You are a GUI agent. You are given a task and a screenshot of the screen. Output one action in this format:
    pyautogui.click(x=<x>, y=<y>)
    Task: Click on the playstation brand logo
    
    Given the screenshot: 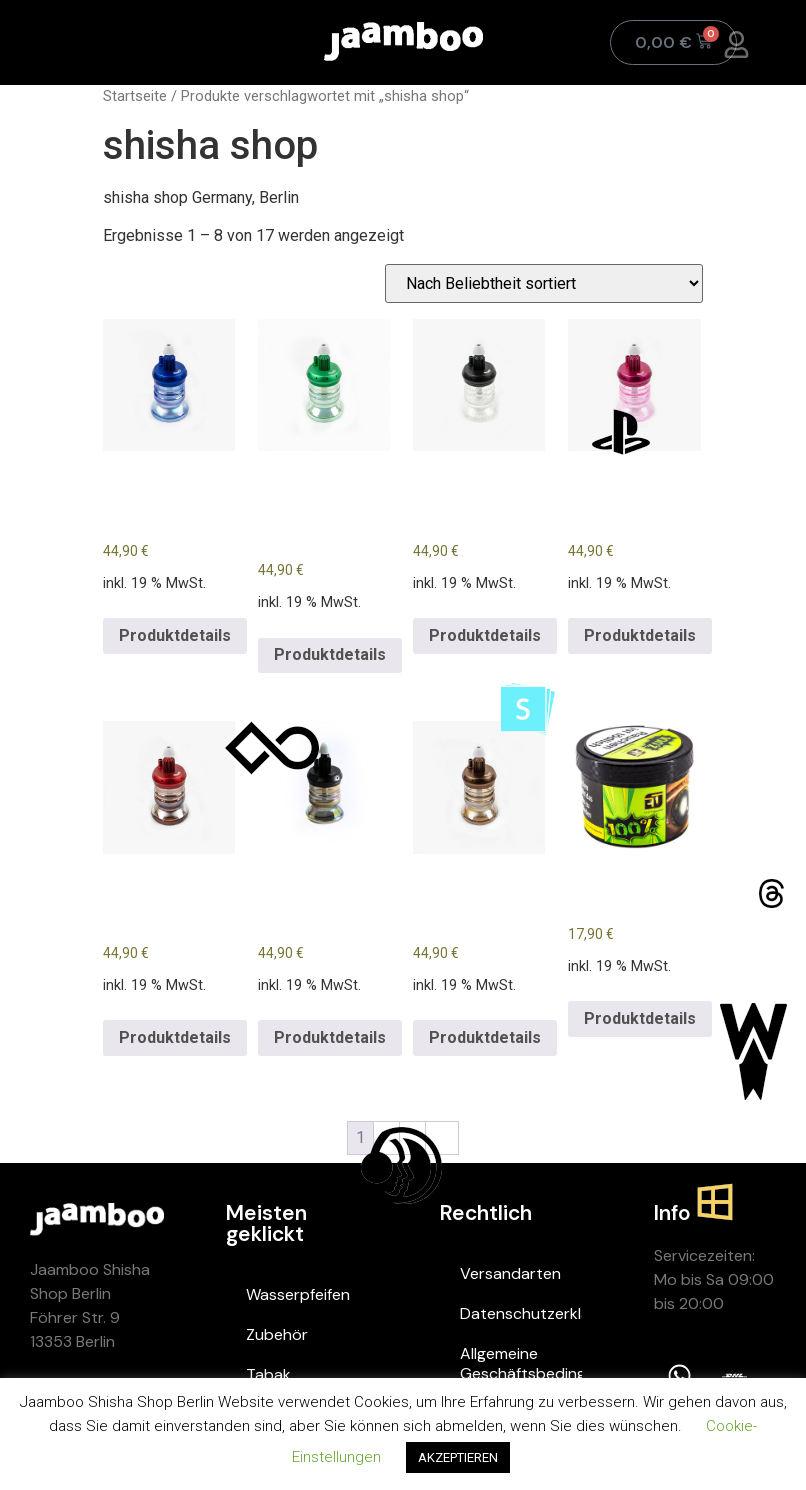 What is the action you would take?
    pyautogui.click(x=621, y=432)
    